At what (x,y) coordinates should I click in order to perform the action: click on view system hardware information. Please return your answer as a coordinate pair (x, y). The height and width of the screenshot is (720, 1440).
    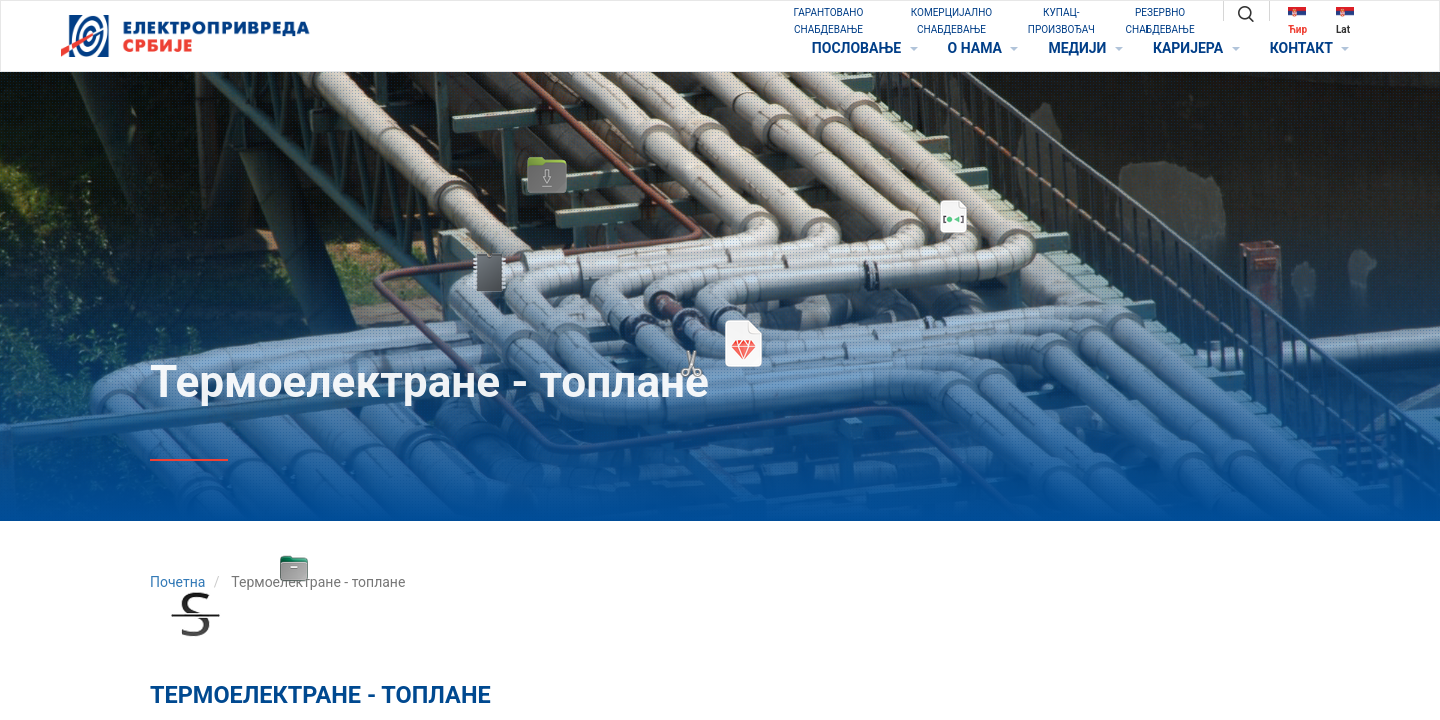
    Looking at the image, I should click on (489, 272).